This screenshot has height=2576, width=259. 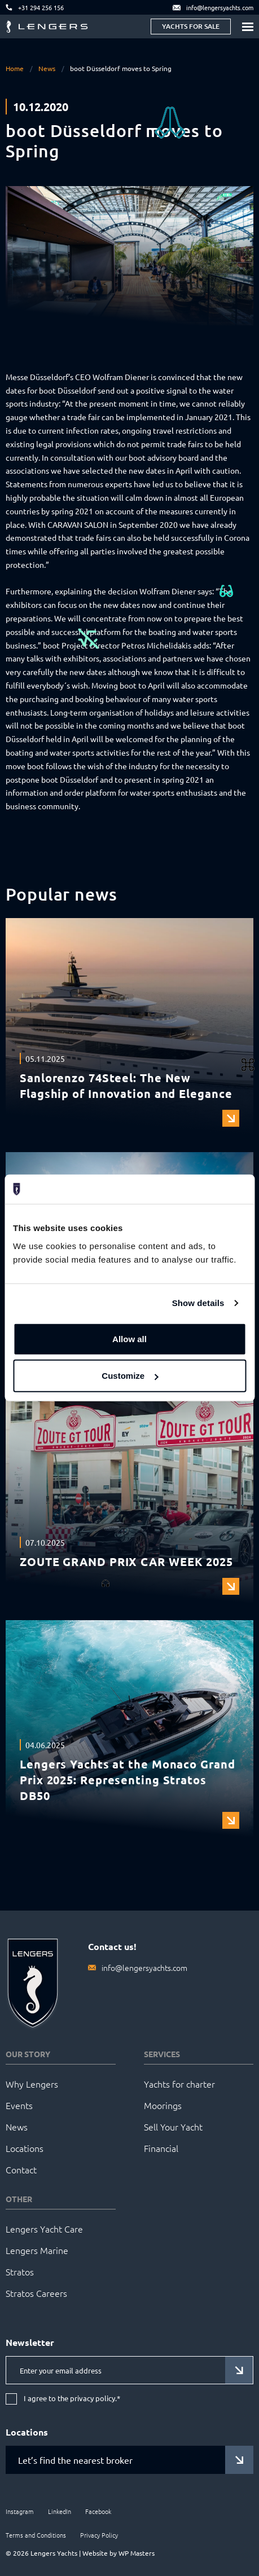 What do you see at coordinates (170, 123) in the screenshot?
I see `send a prayer or blessing` at bounding box center [170, 123].